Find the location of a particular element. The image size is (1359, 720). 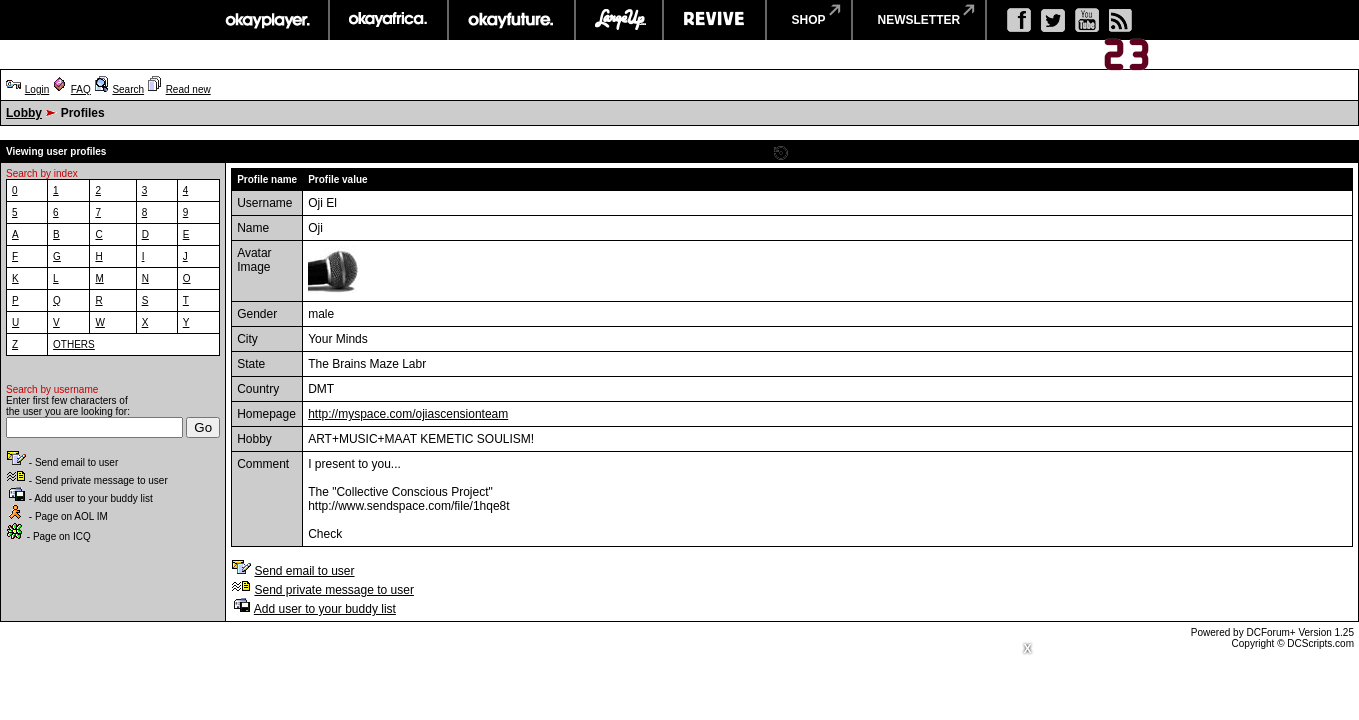

restore to a previous state is located at coordinates (781, 153).